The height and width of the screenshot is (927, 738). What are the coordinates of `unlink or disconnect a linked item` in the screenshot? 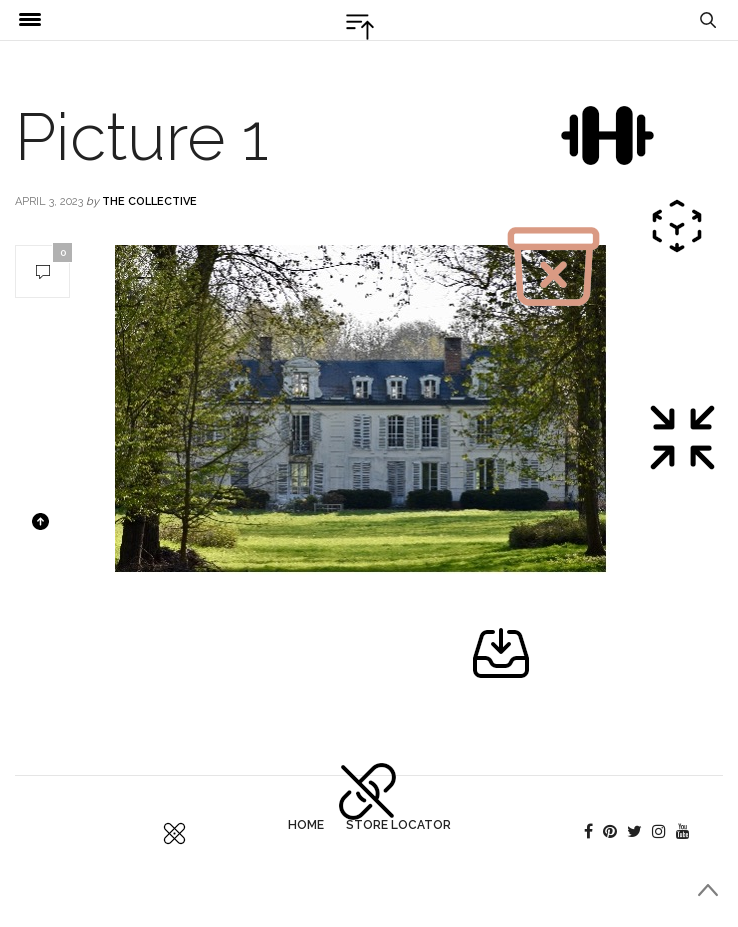 It's located at (367, 791).